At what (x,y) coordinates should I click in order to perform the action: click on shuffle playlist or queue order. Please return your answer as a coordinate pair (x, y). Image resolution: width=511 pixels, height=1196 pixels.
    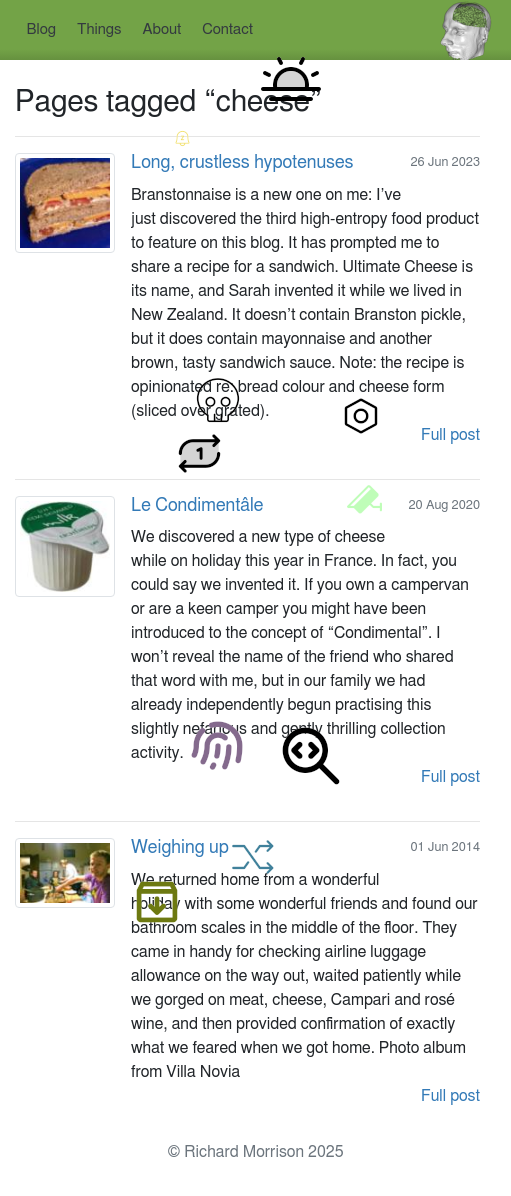
    Looking at the image, I should click on (252, 857).